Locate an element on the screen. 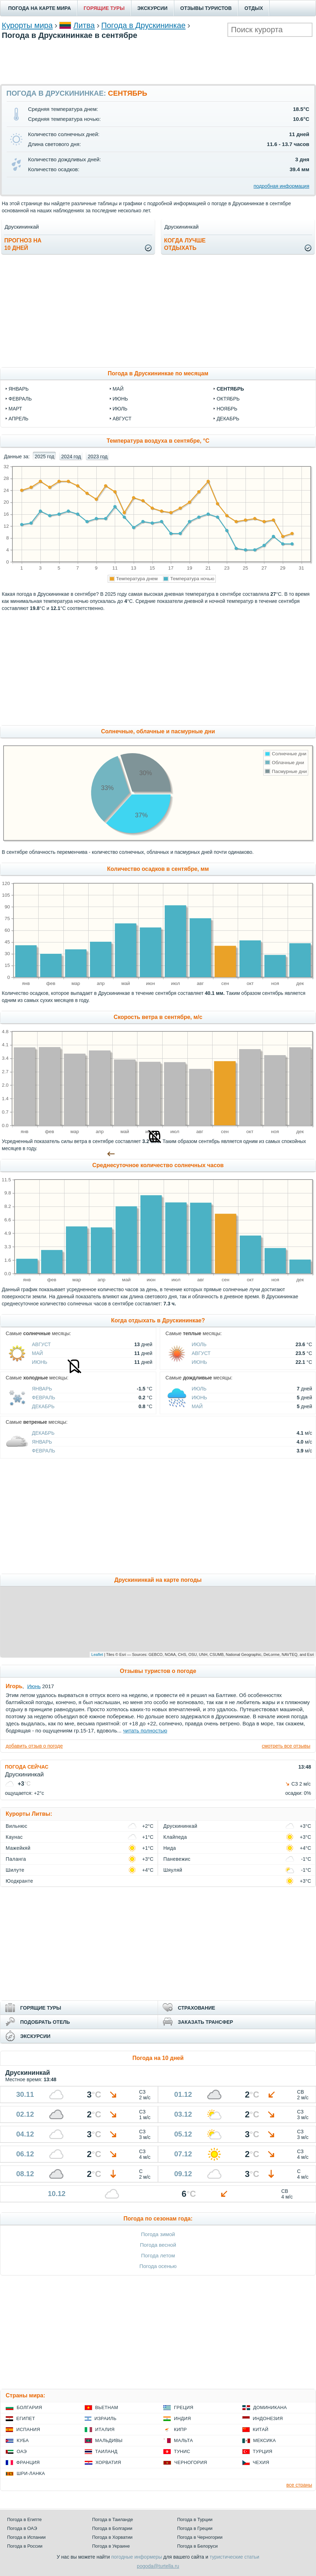  go back to the previous screen is located at coordinates (111, 1154).